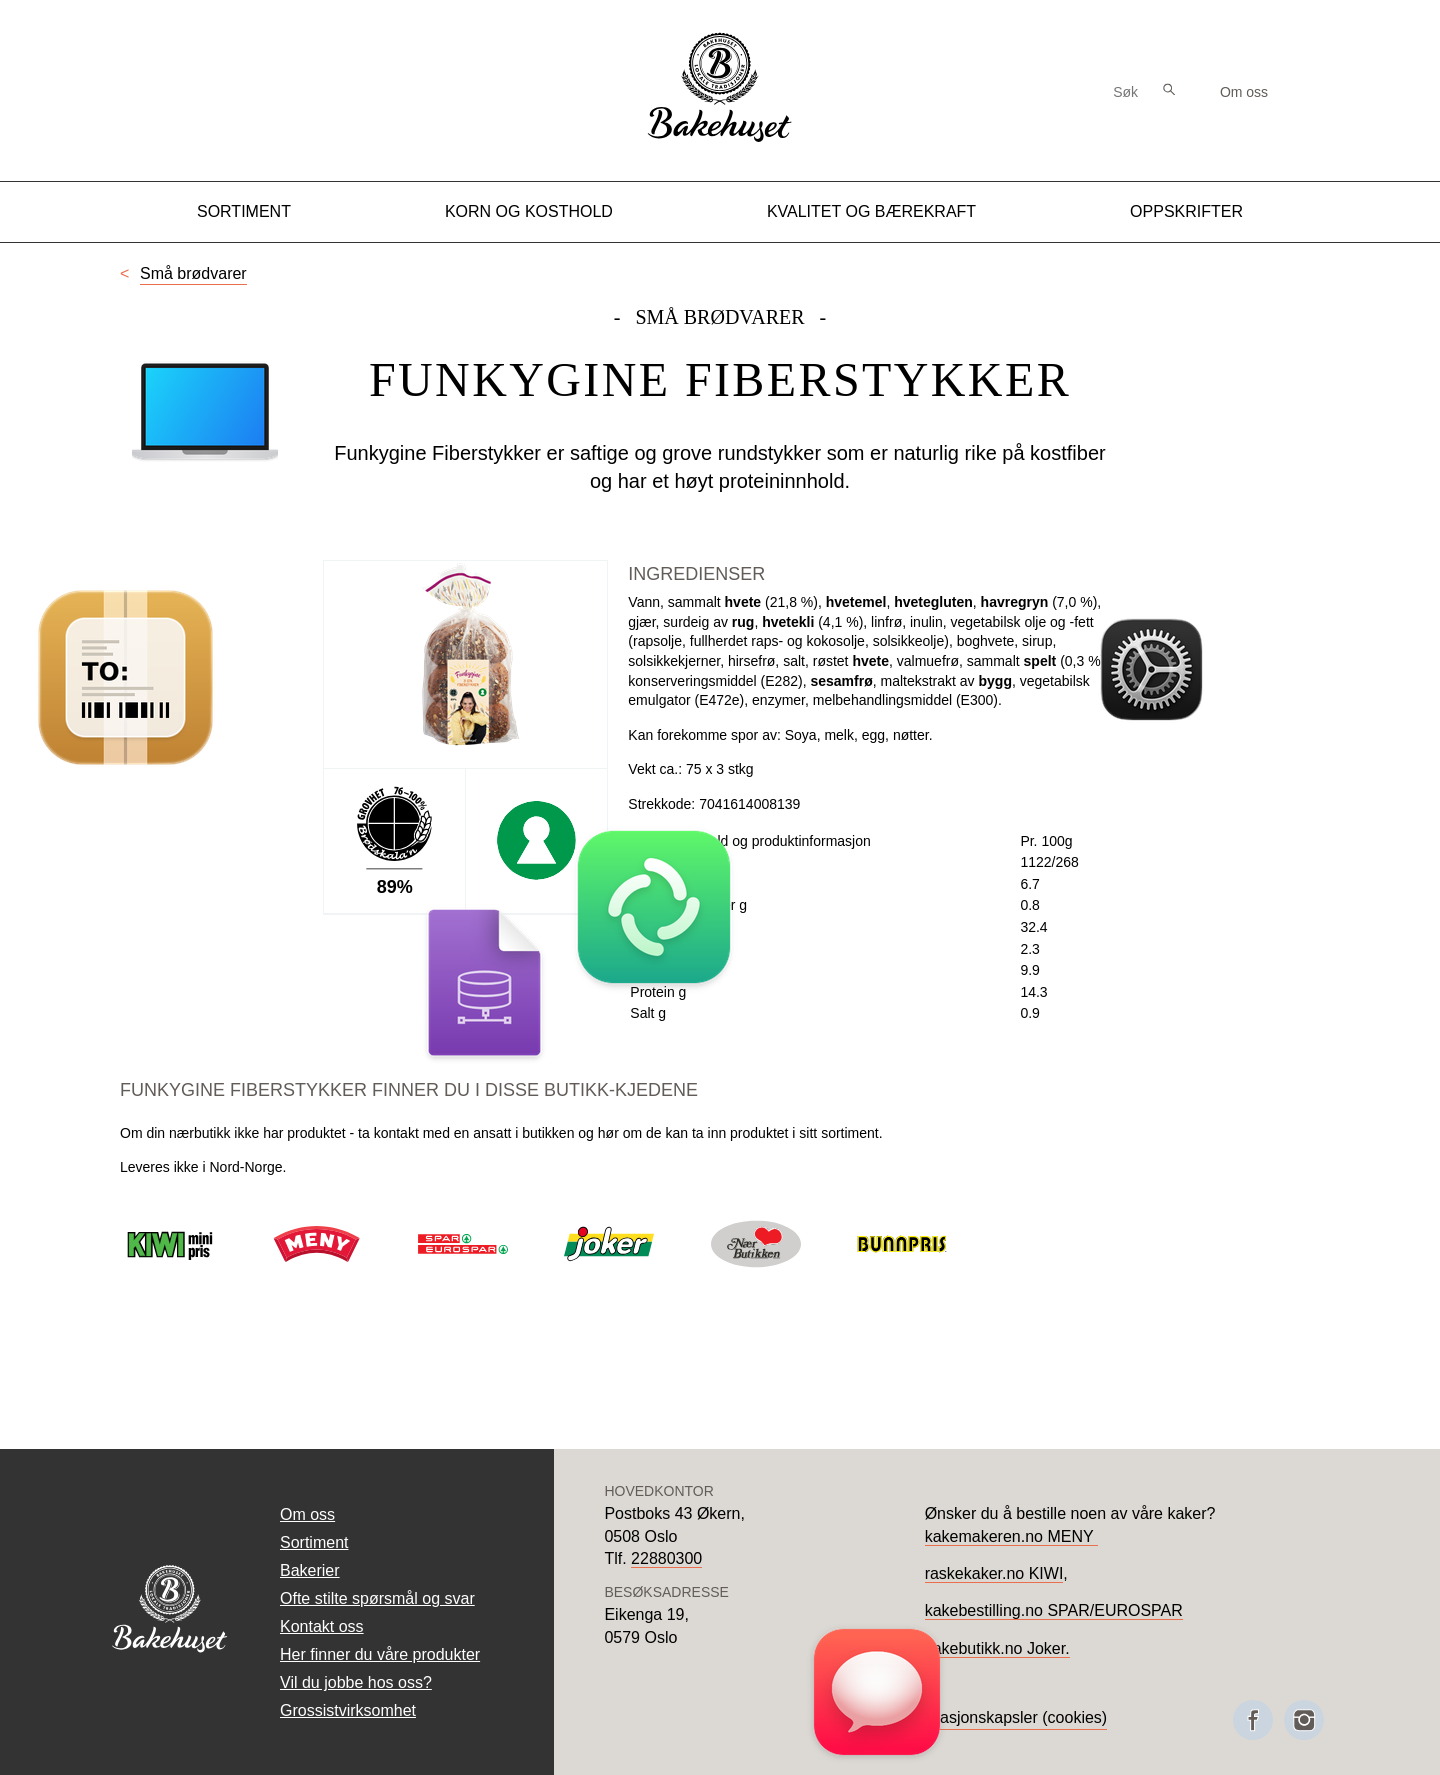  I want to click on kexi database connection file, so click(484, 985).